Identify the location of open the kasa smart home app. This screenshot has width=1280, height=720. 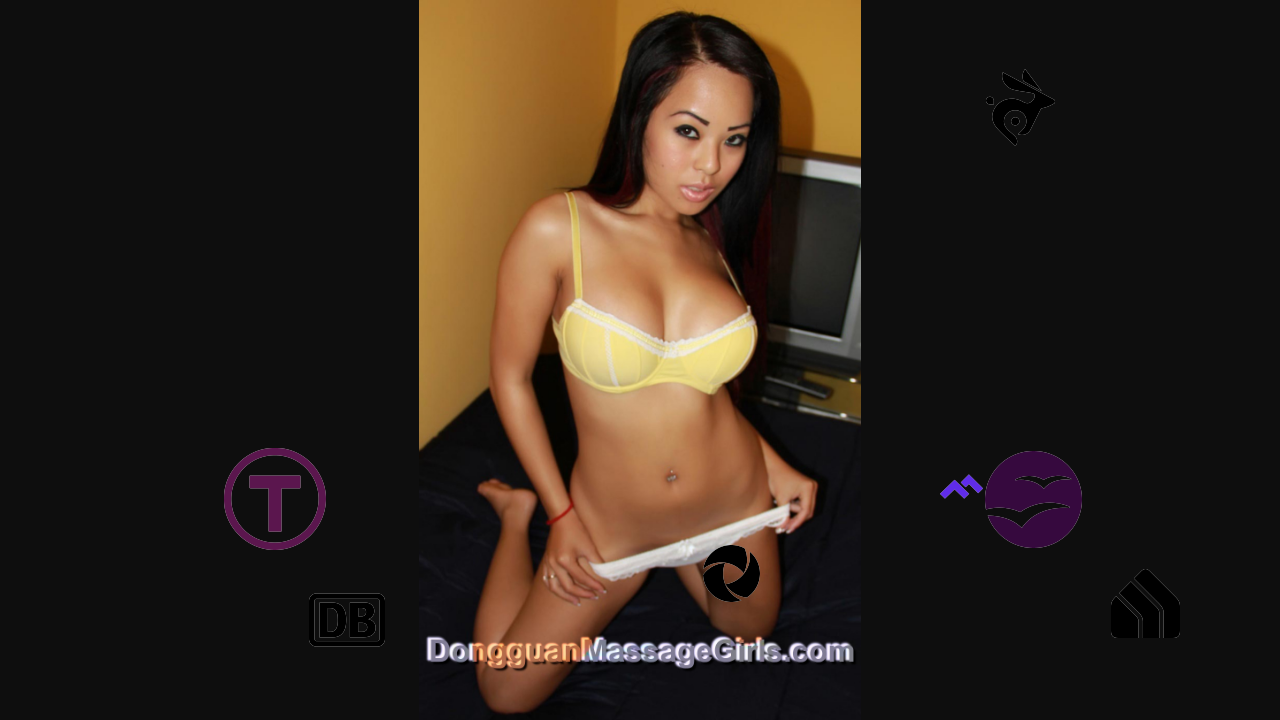
(1145, 603).